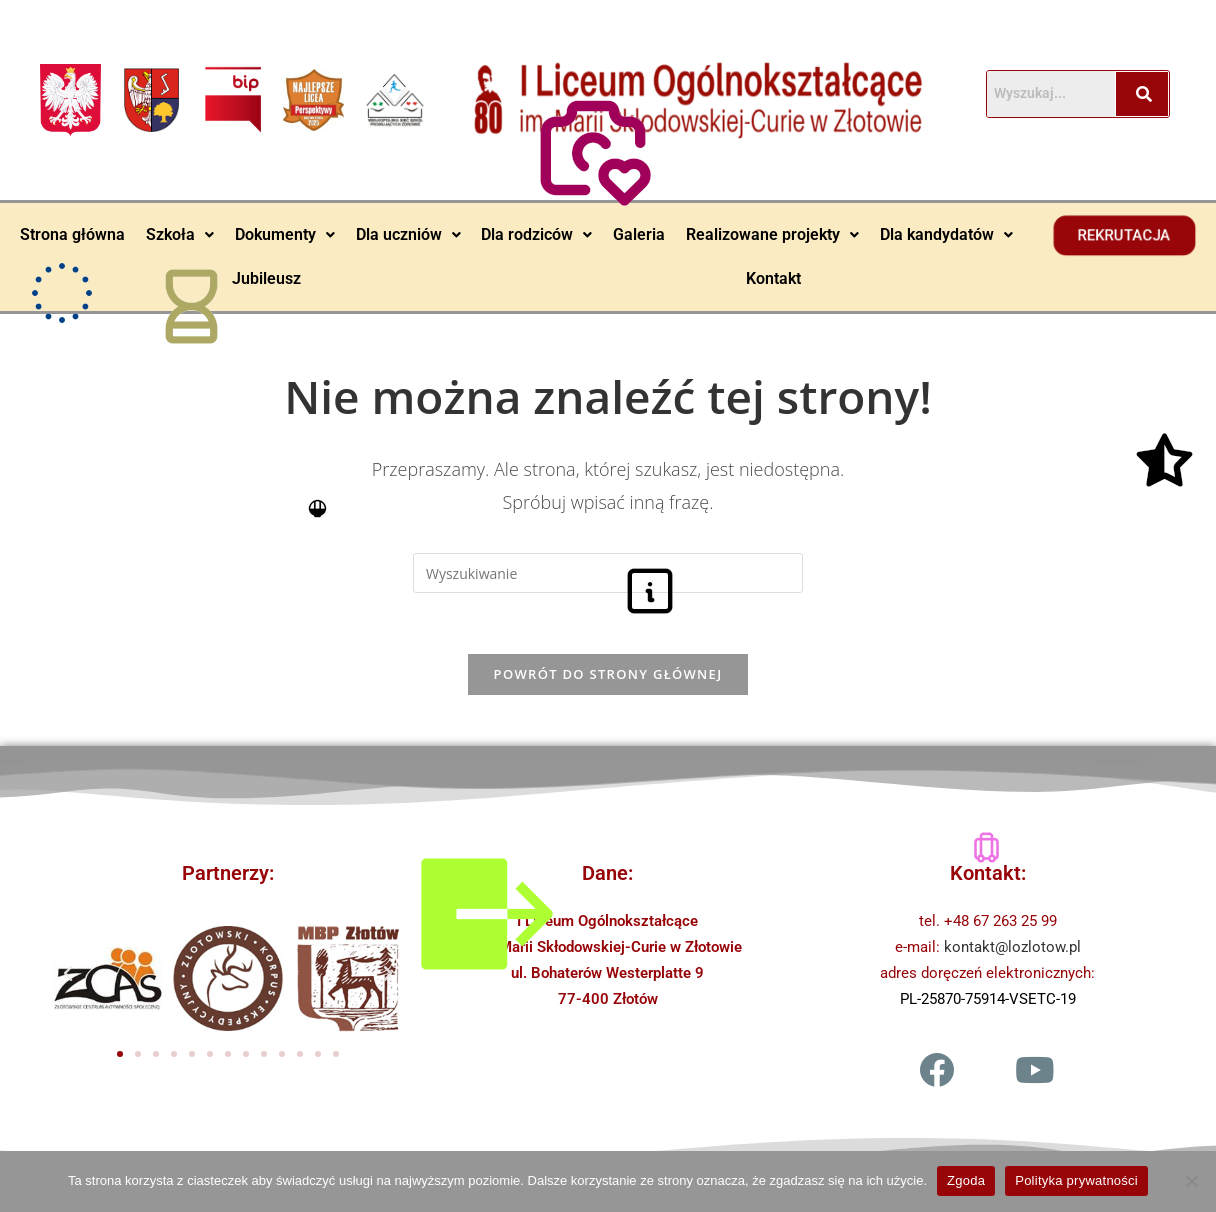 The width and height of the screenshot is (1216, 1212). What do you see at coordinates (593, 148) in the screenshot?
I see `mark photo as favorite` at bounding box center [593, 148].